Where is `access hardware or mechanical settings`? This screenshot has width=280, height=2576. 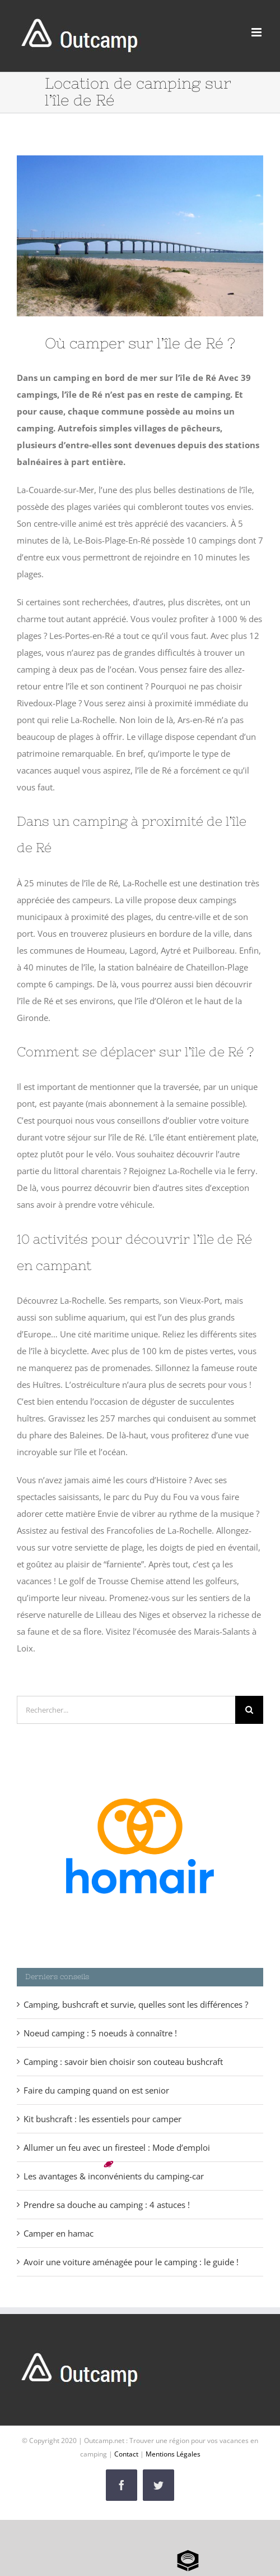
access hardware or mechanical settings is located at coordinates (188, 2560).